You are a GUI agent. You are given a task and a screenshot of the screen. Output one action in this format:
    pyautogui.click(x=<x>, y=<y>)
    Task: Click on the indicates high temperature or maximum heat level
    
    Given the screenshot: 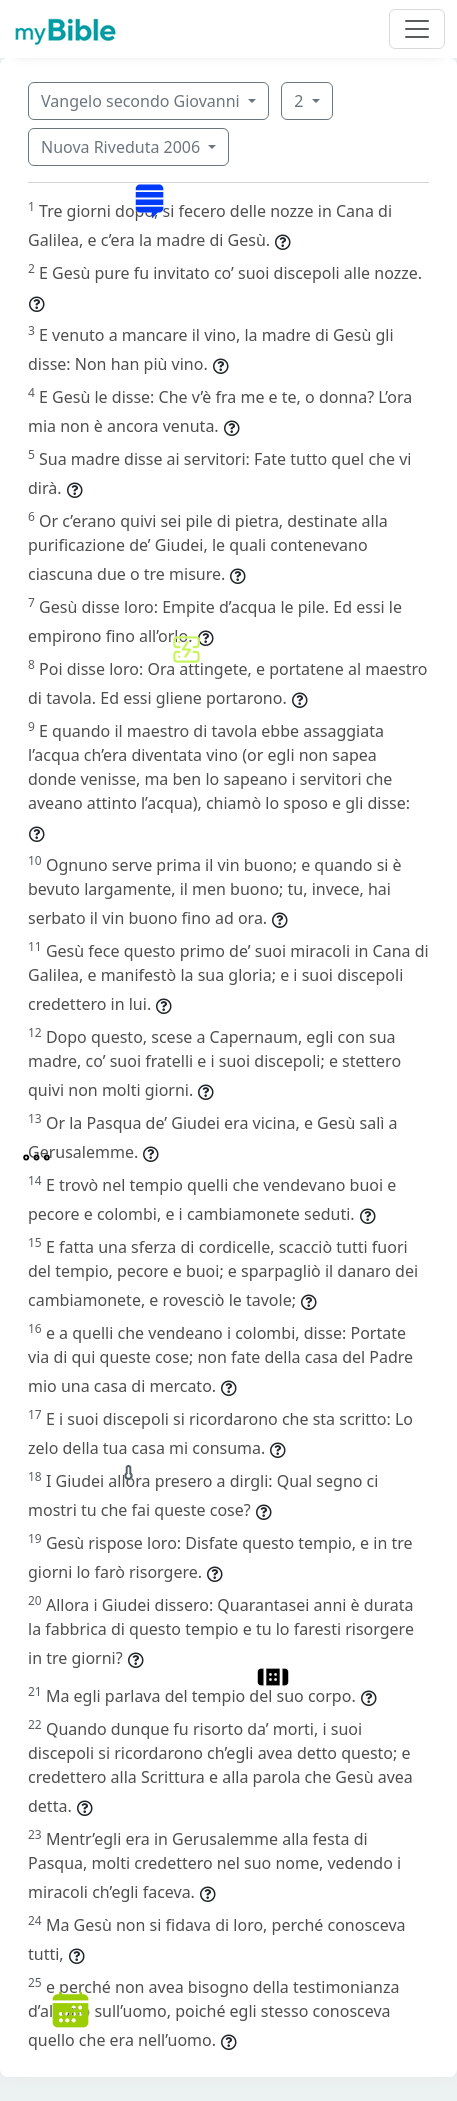 What is the action you would take?
    pyautogui.click(x=128, y=1472)
    